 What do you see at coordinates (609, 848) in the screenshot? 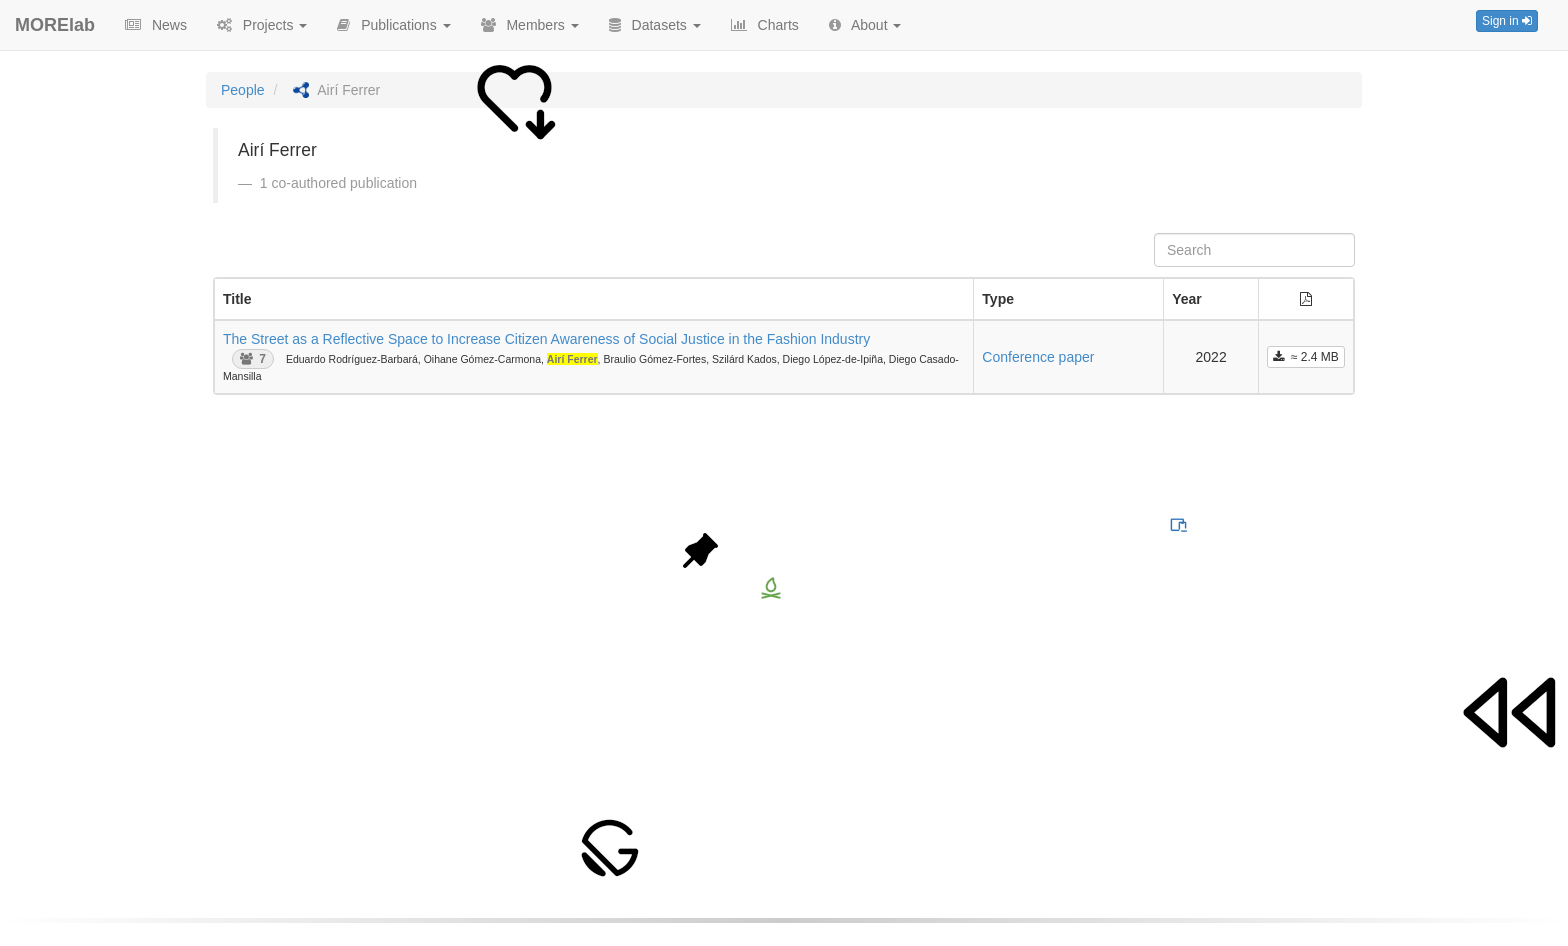
I see `Gatsby framework logo` at bounding box center [609, 848].